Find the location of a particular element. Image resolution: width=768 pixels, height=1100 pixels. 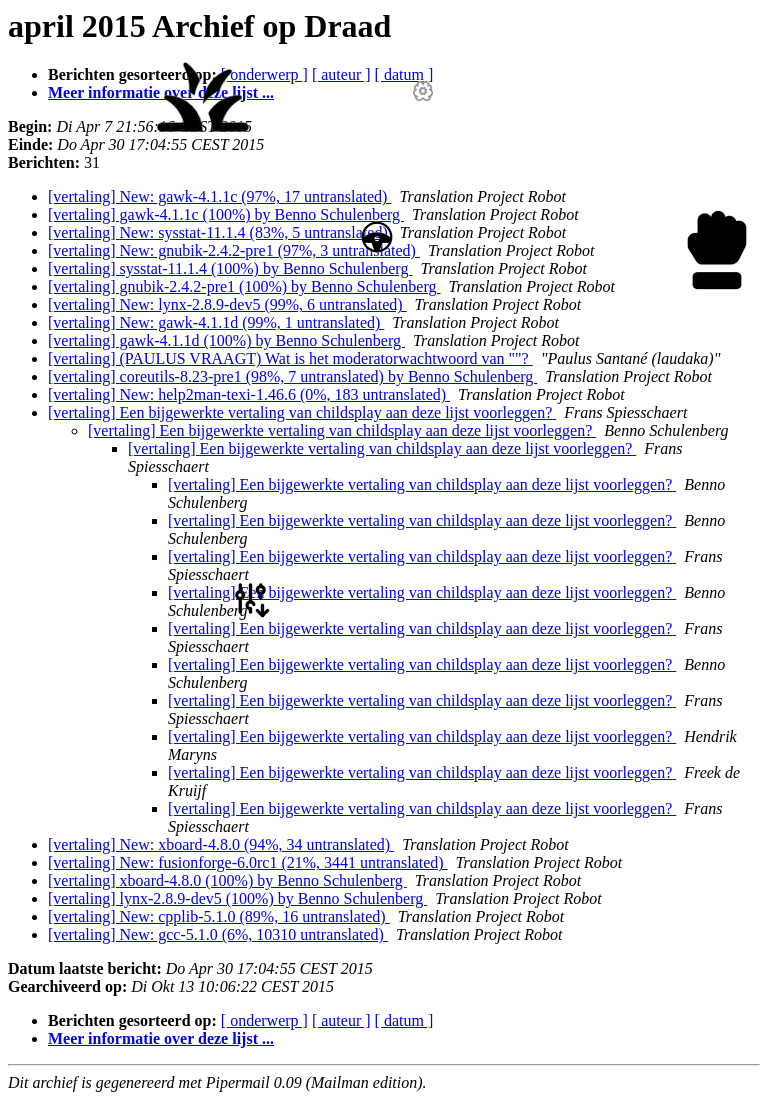

access driving or navigation mode is located at coordinates (377, 237).